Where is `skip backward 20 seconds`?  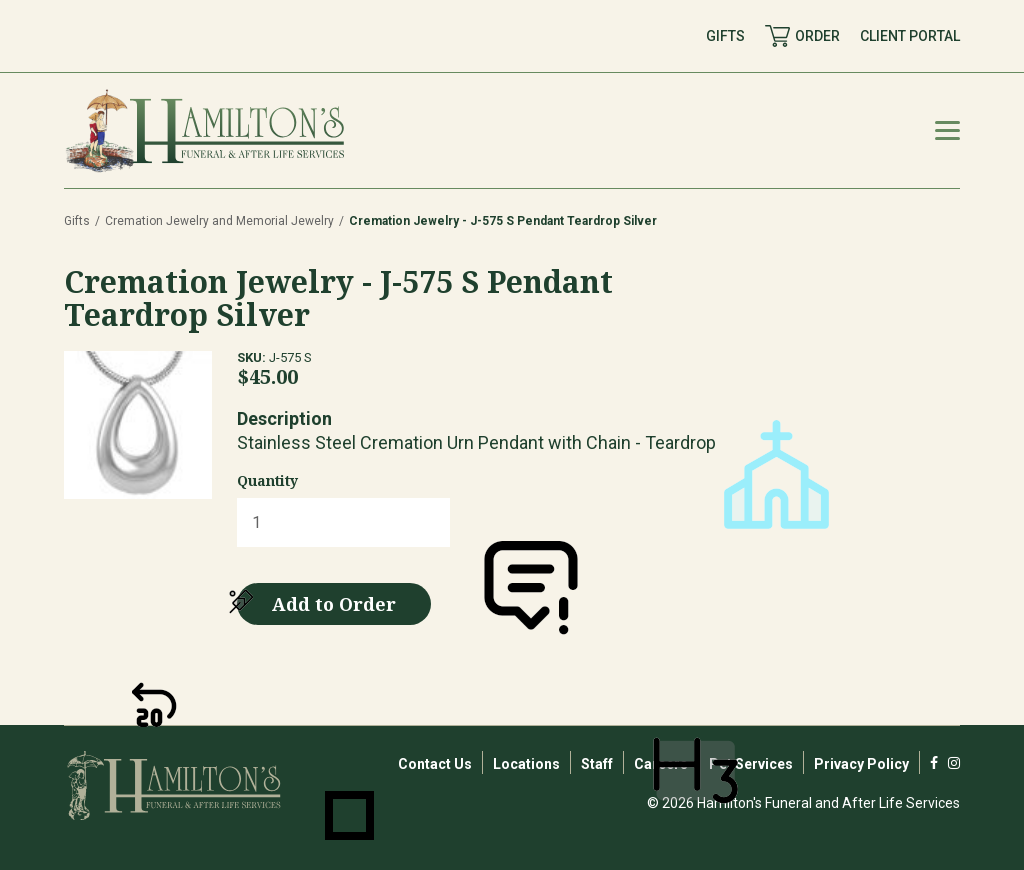
skip backward 20 seconds is located at coordinates (153, 706).